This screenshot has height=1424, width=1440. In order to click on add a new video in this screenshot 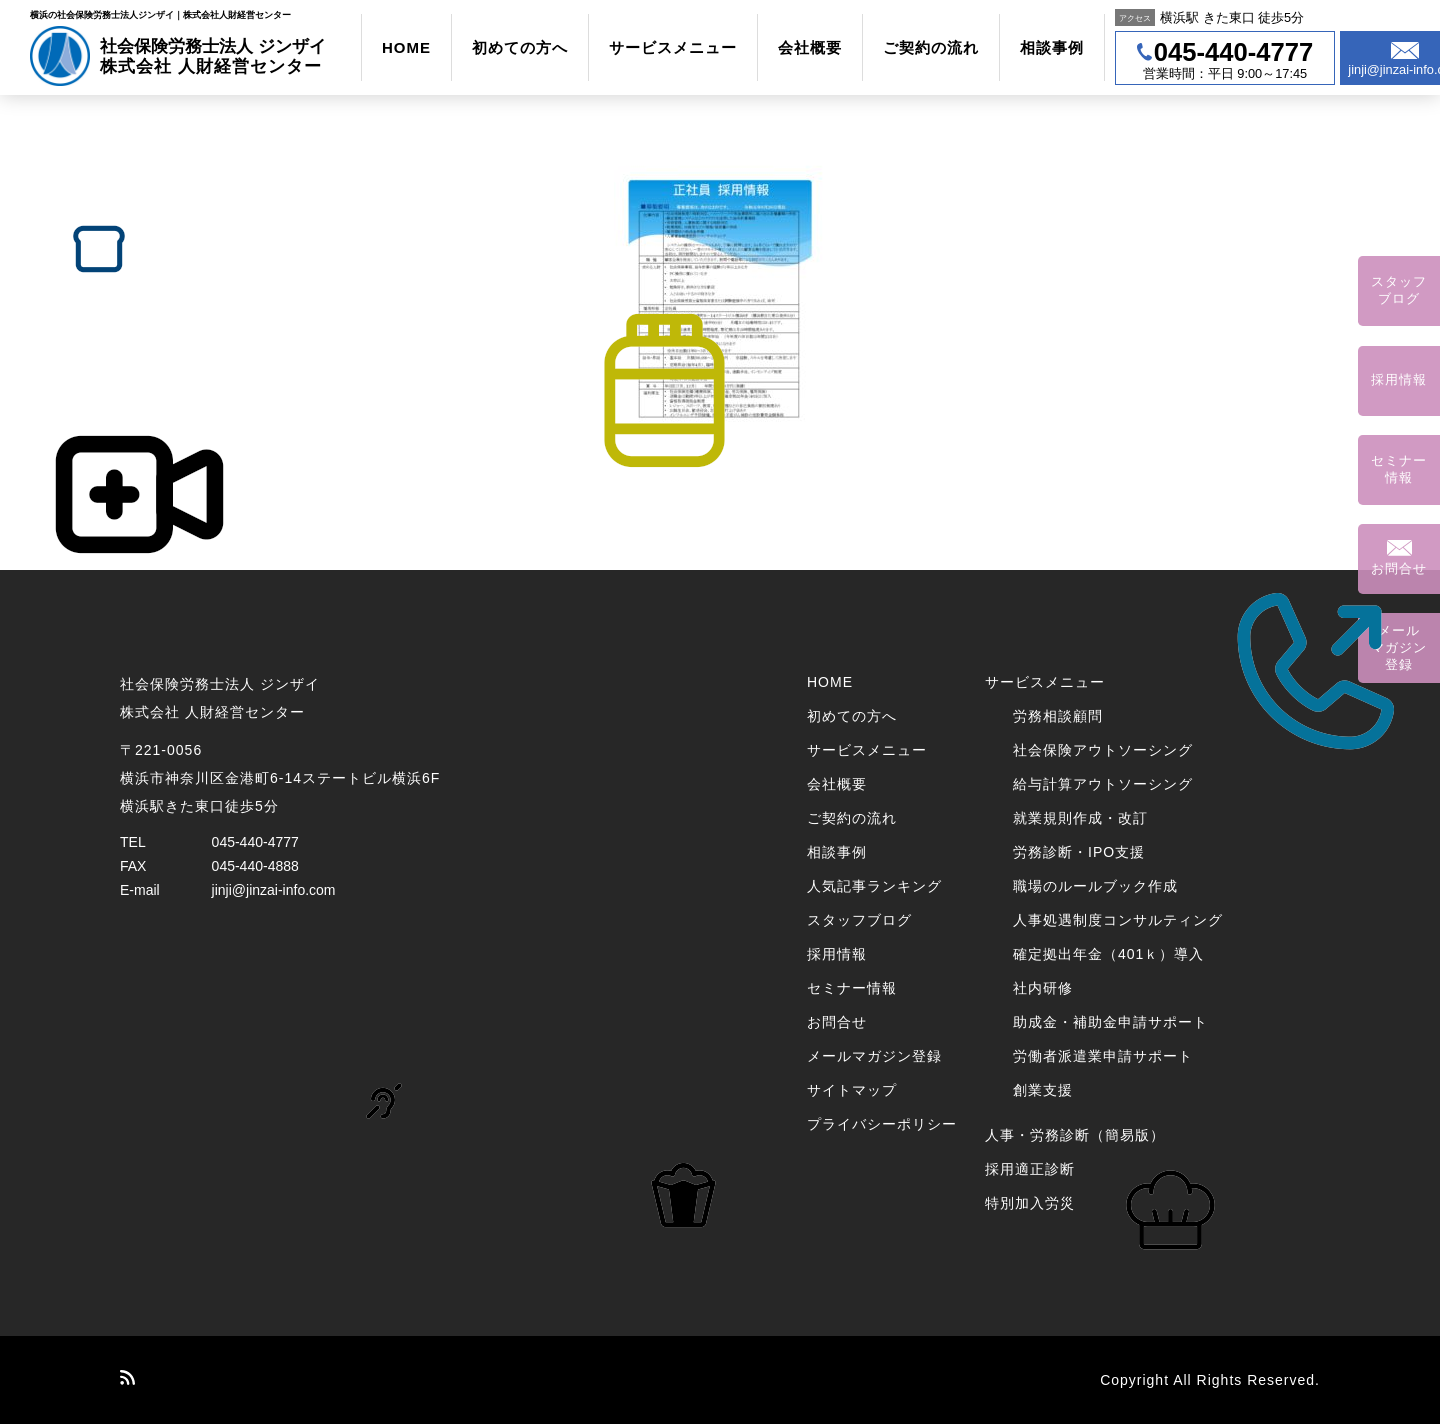, I will do `click(139, 494)`.